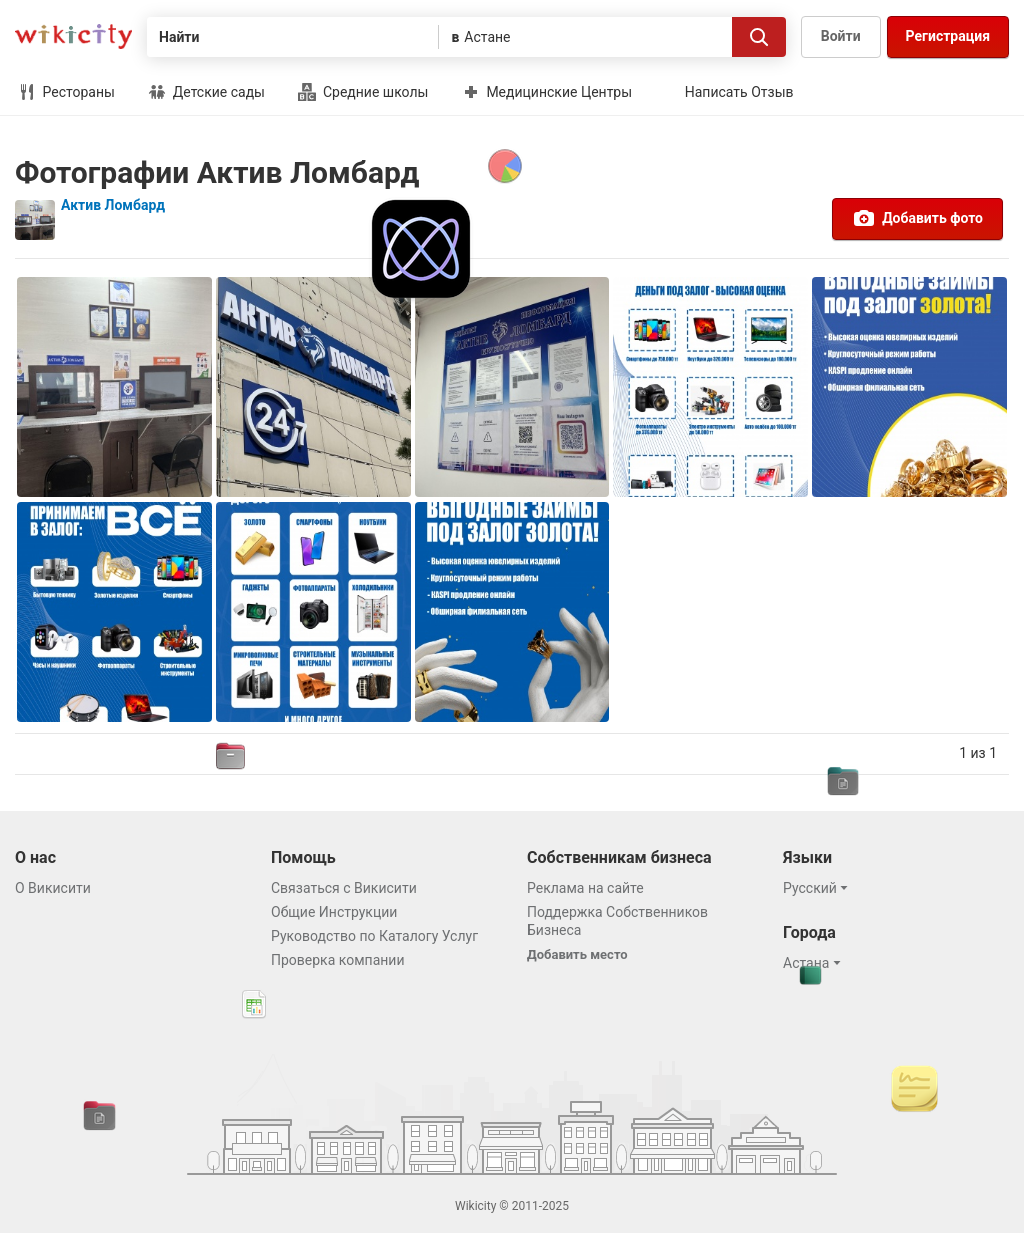 The image size is (1024, 1233). Describe the element at coordinates (810, 974) in the screenshot. I see `access your desktop folder` at that location.